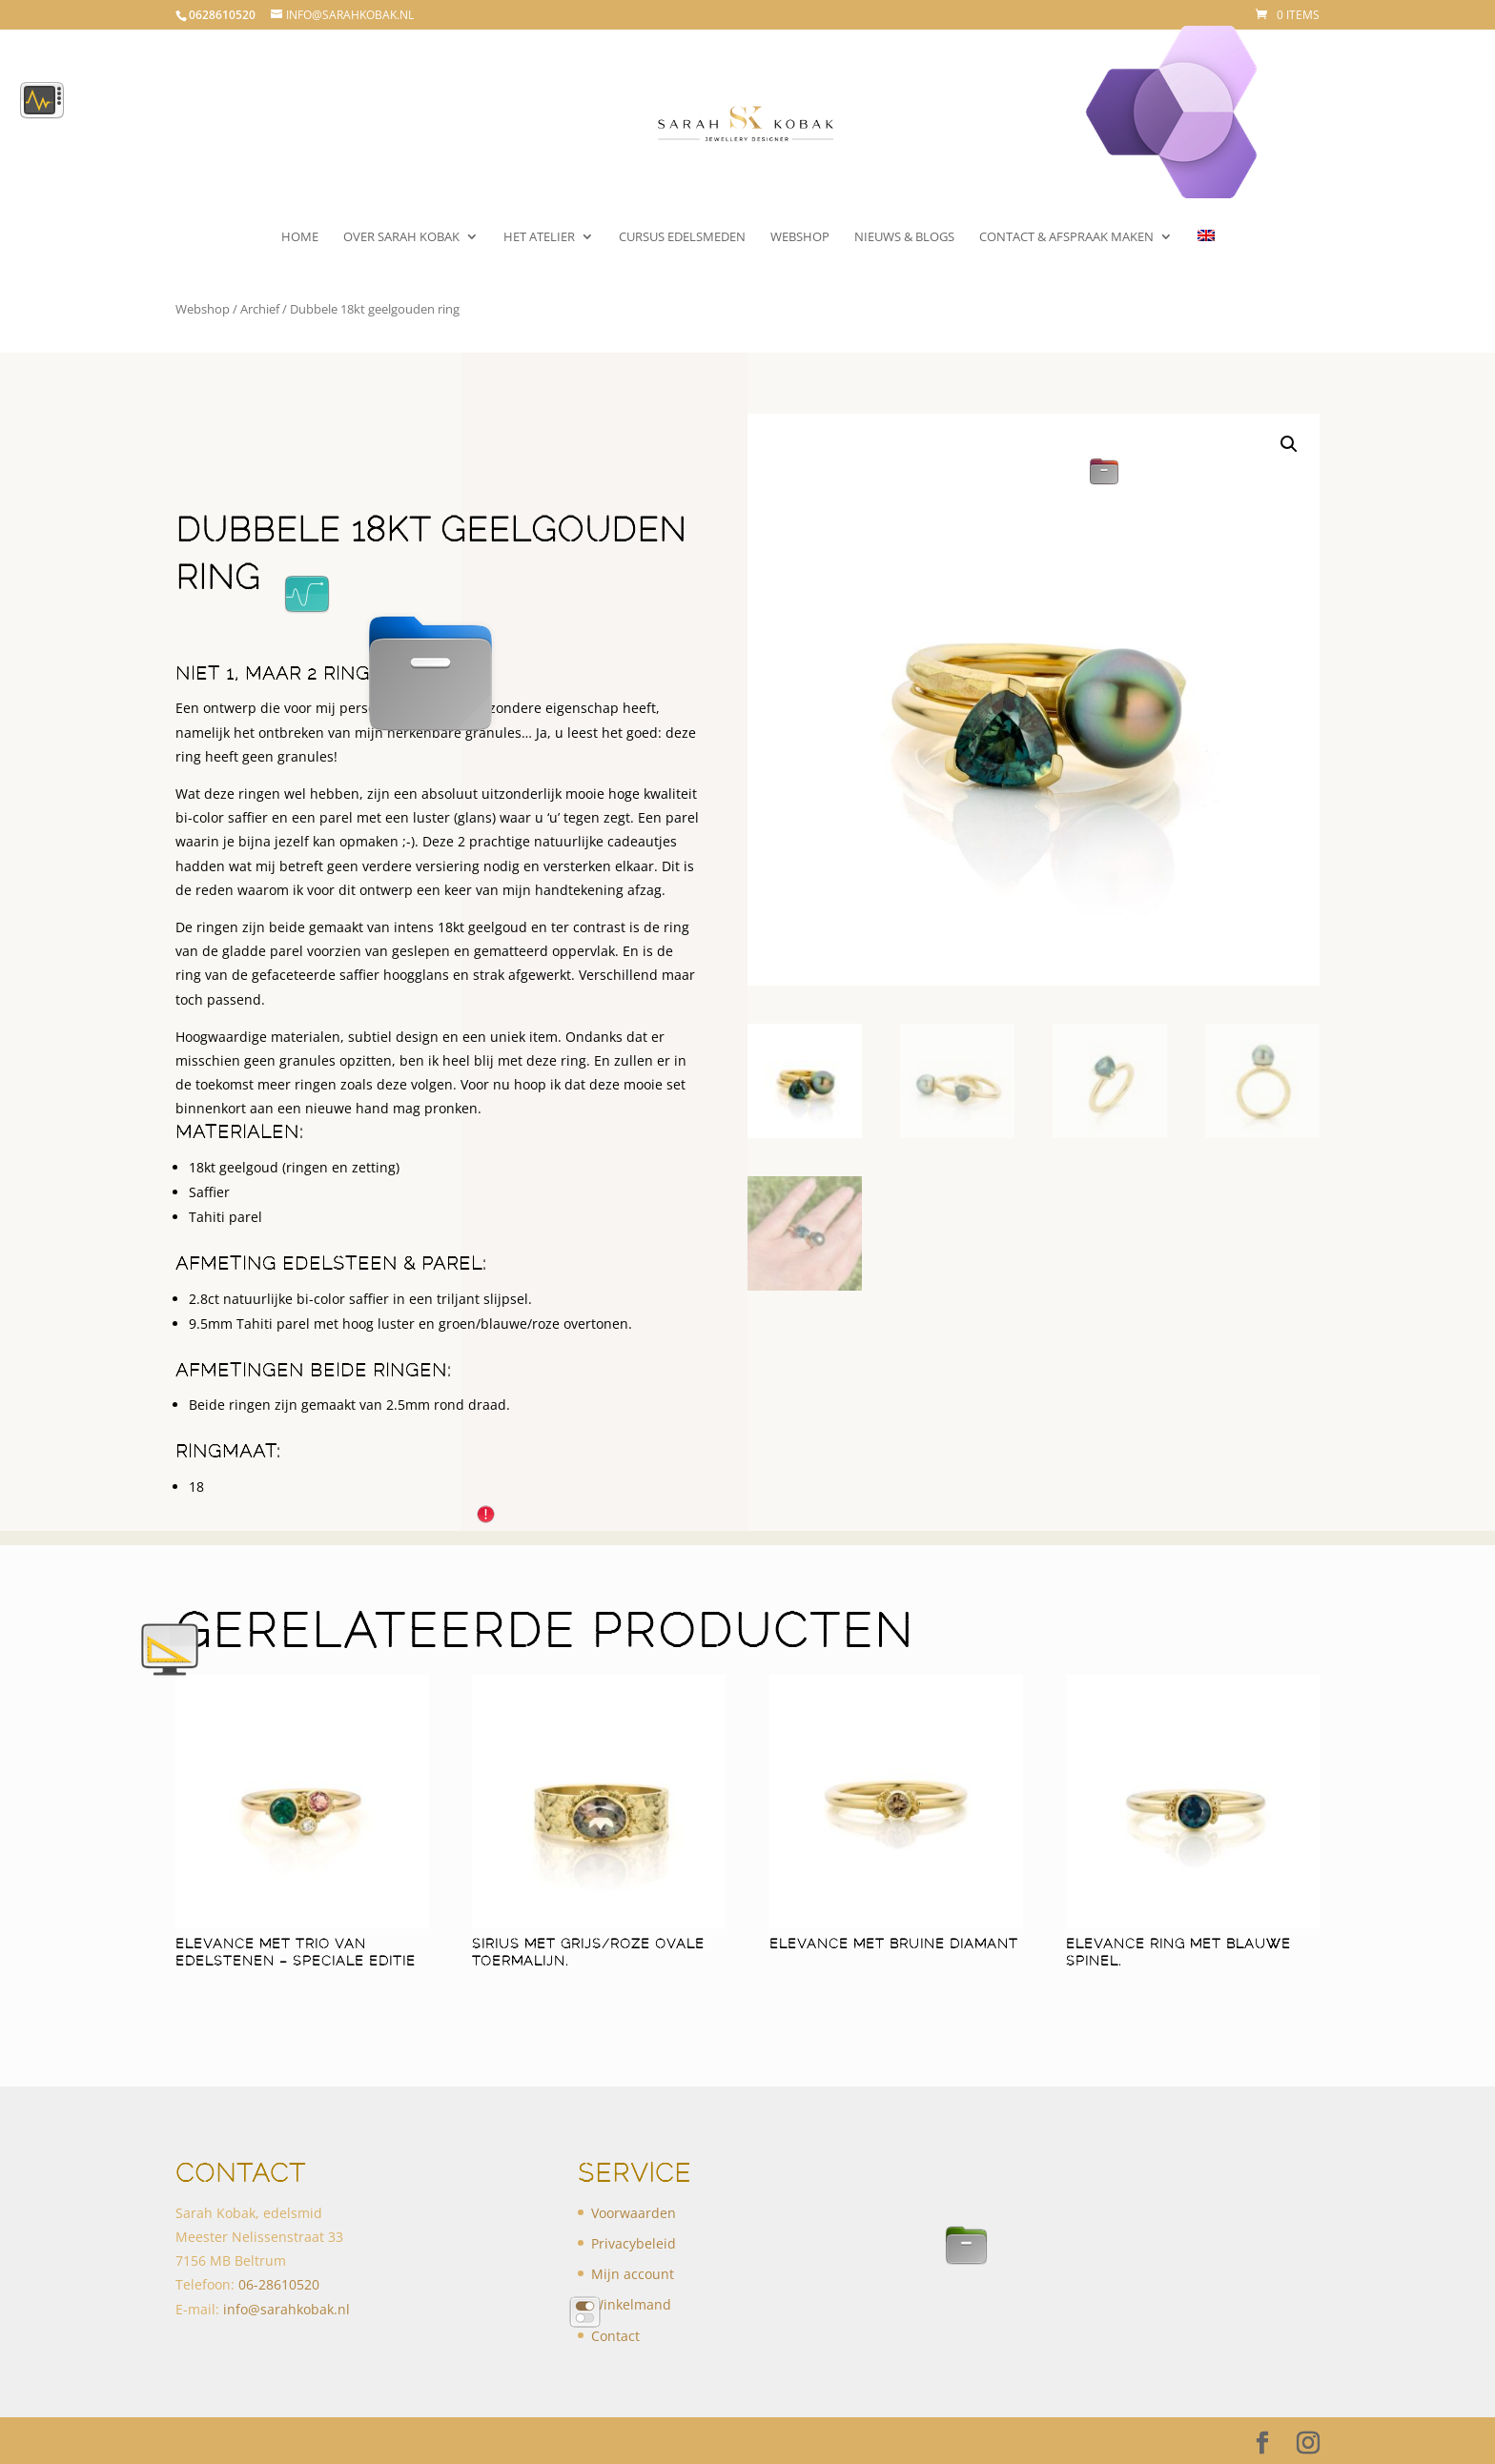 Image resolution: width=1495 pixels, height=2464 pixels. Describe the element at coordinates (170, 1649) in the screenshot. I see `access display settings` at that location.